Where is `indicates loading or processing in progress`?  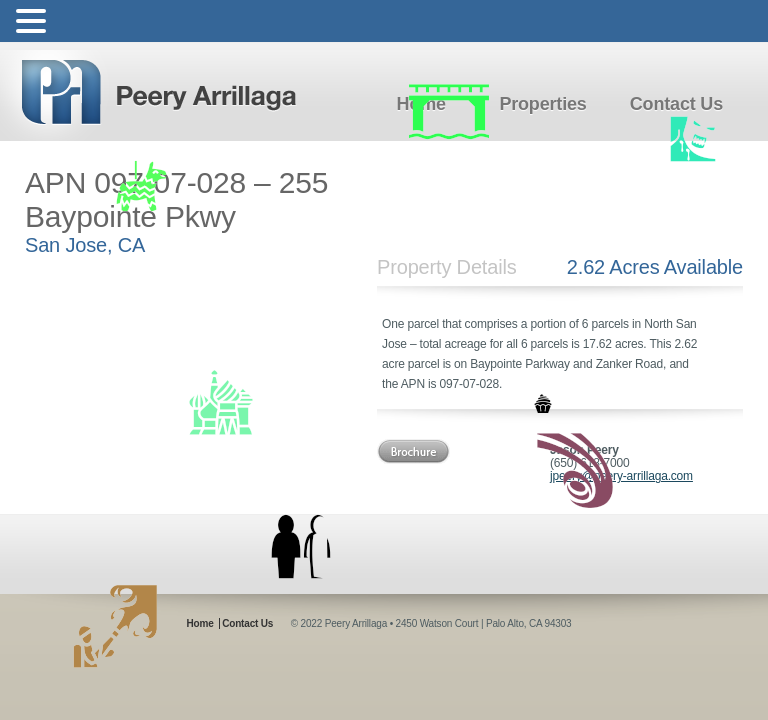 indicates loading or processing in progress is located at coordinates (574, 470).